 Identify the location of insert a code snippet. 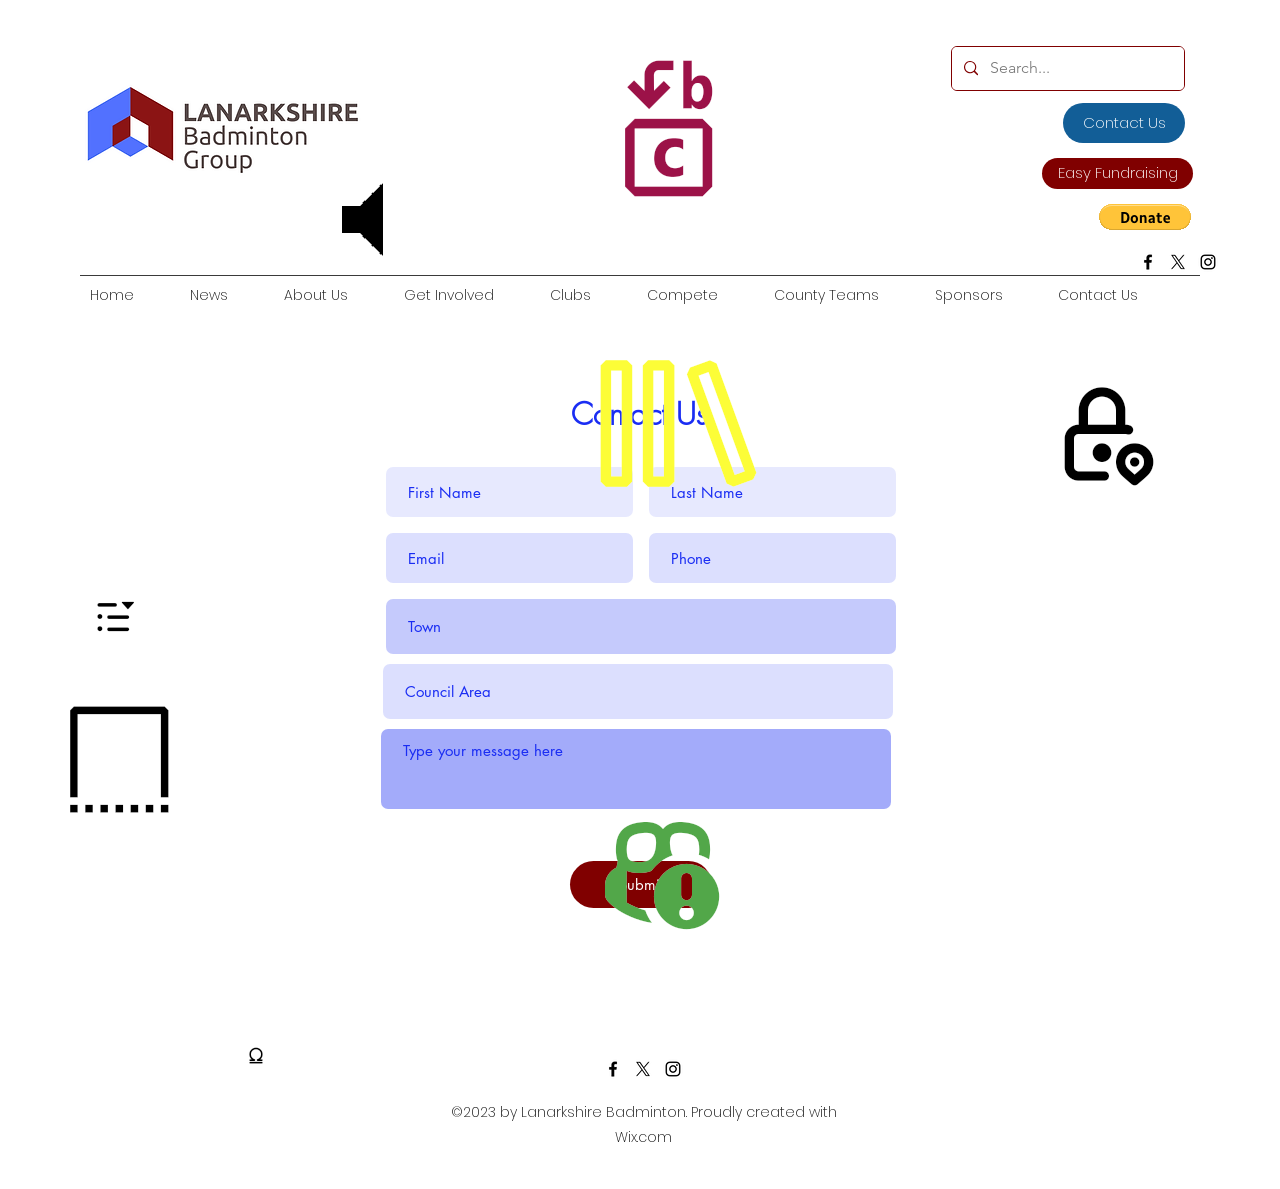
(115, 759).